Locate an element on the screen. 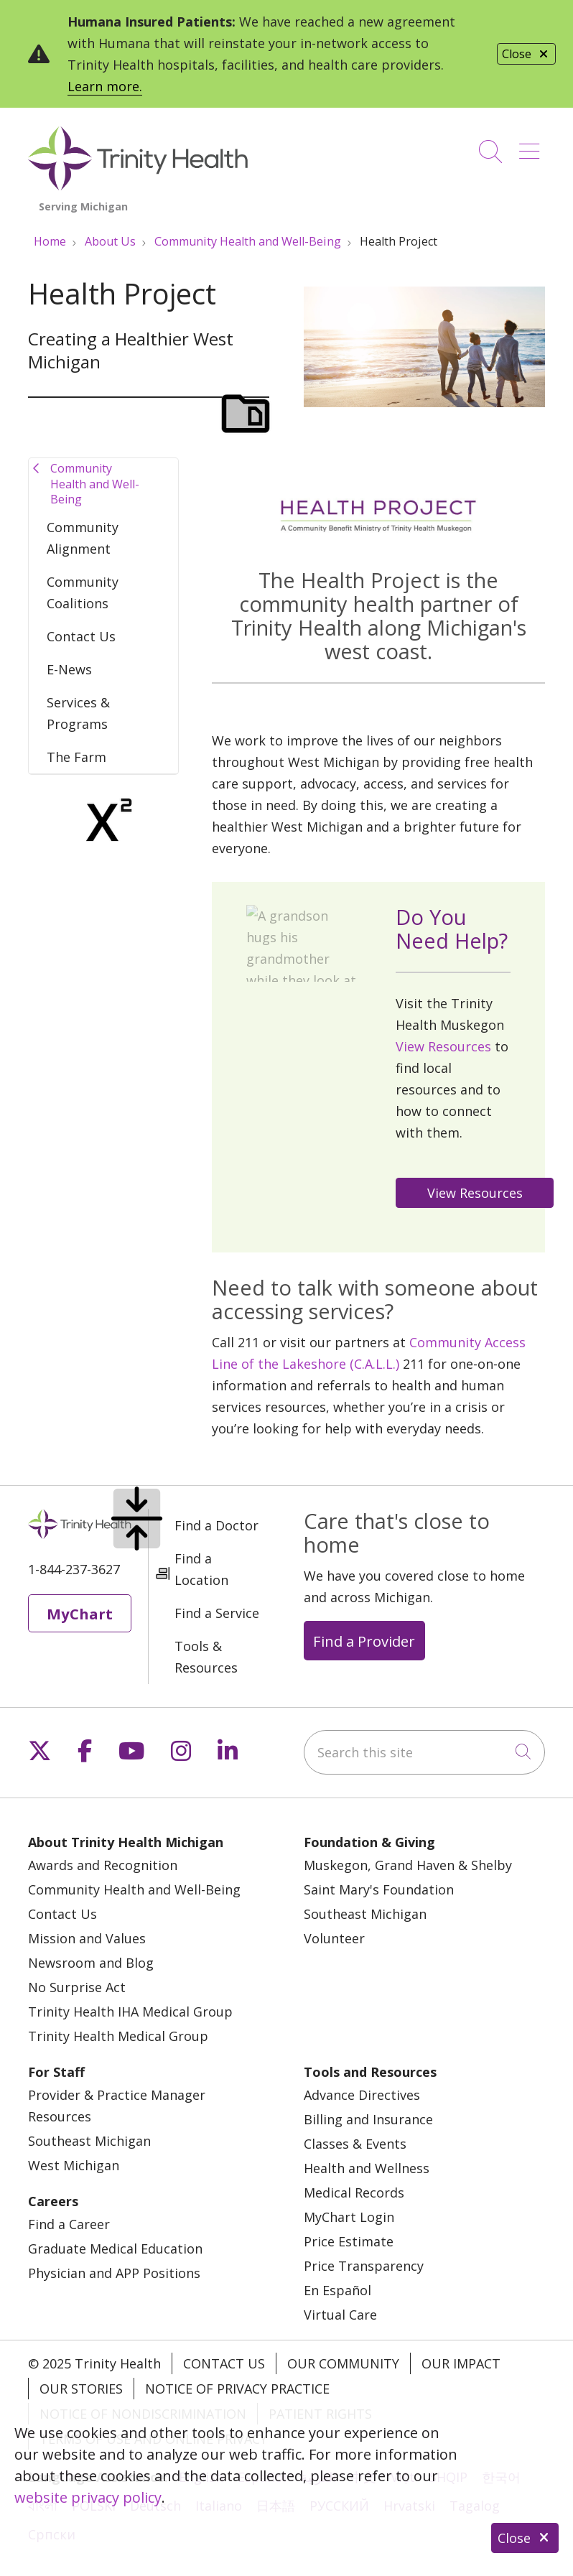  align text or content to the right is located at coordinates (163, 1573).